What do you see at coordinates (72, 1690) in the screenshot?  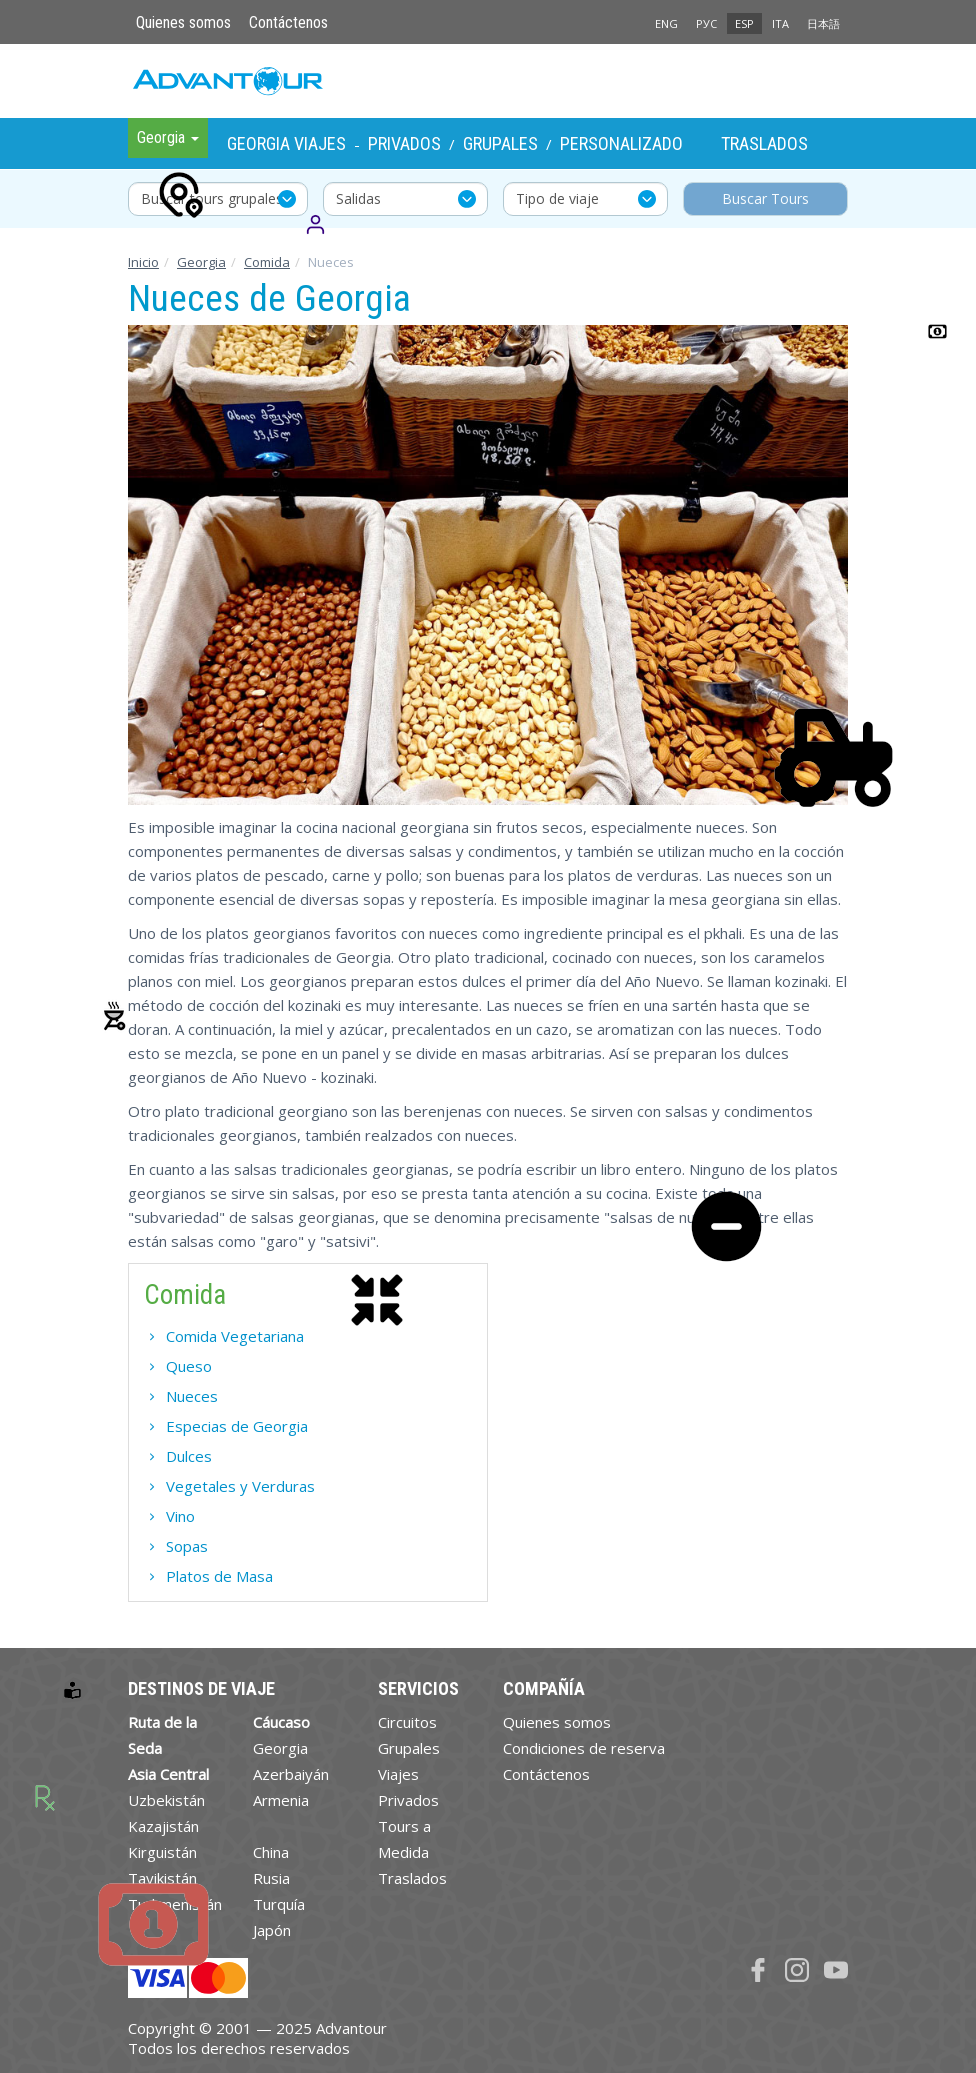 I see `open reading mode or e-reader view` at bounding box center [72, 1690].